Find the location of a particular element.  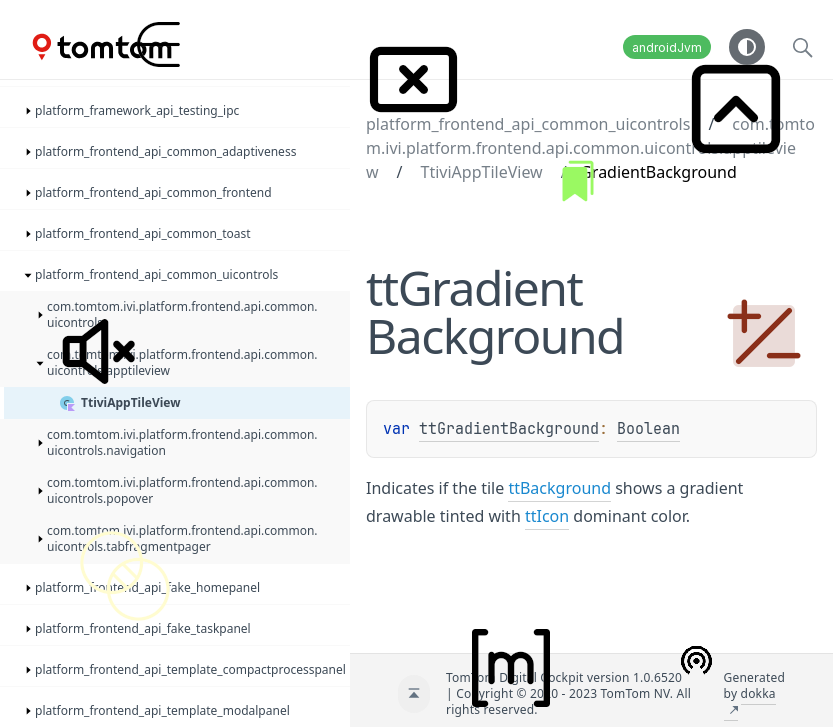

apply intersect operation to selected shapes is located at coordinates (125, 576).